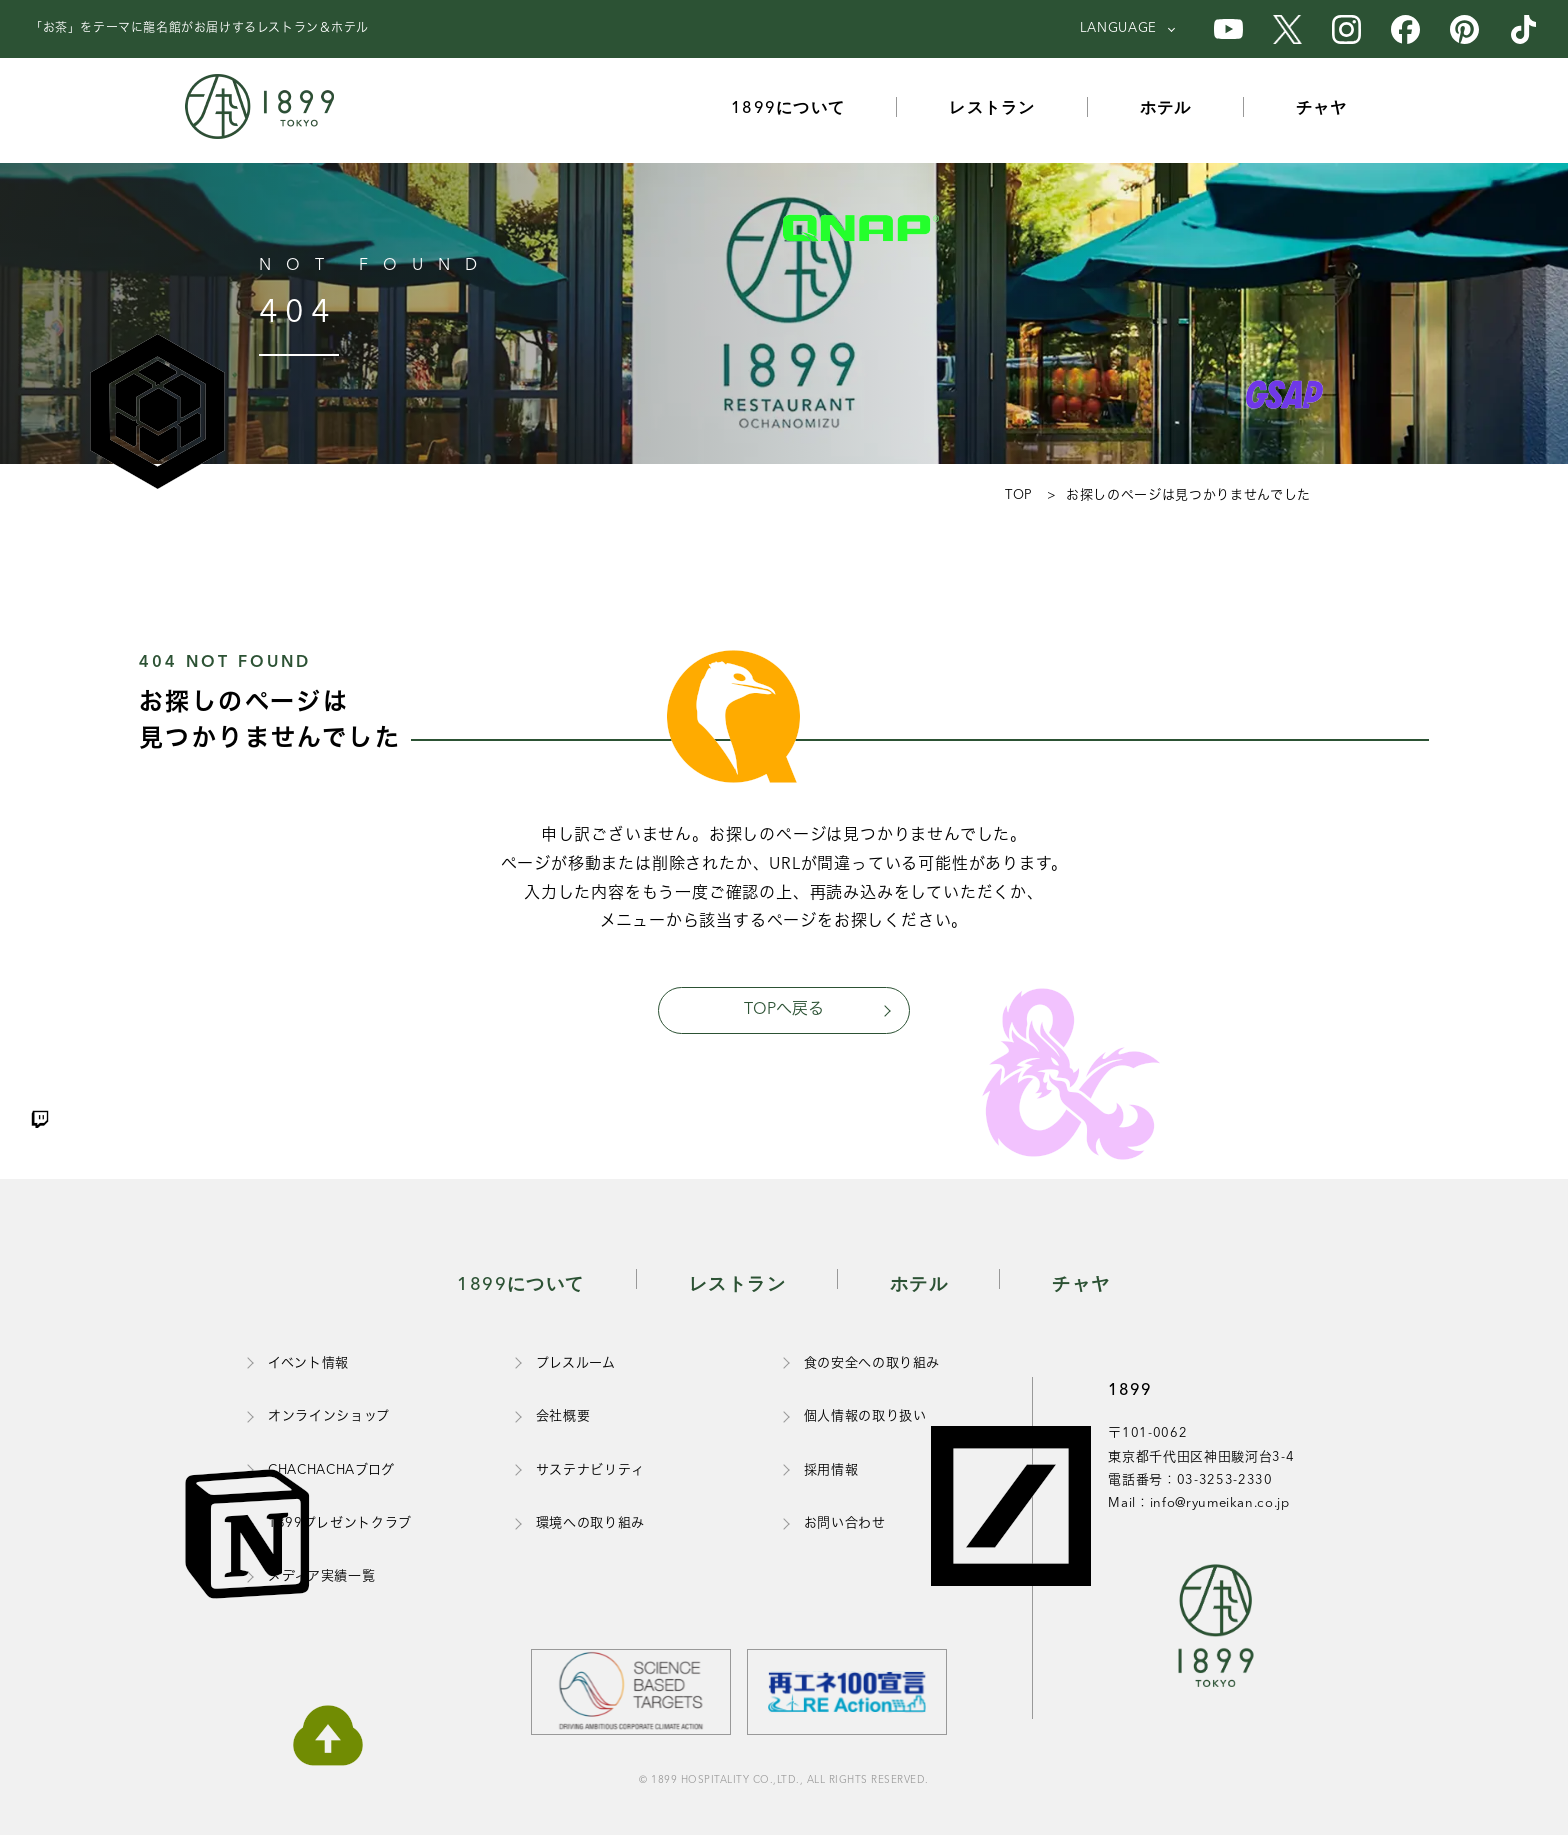  Describe the element at coordinates (250, 1534) in the screenshot. I see `open Notion app` at that location.